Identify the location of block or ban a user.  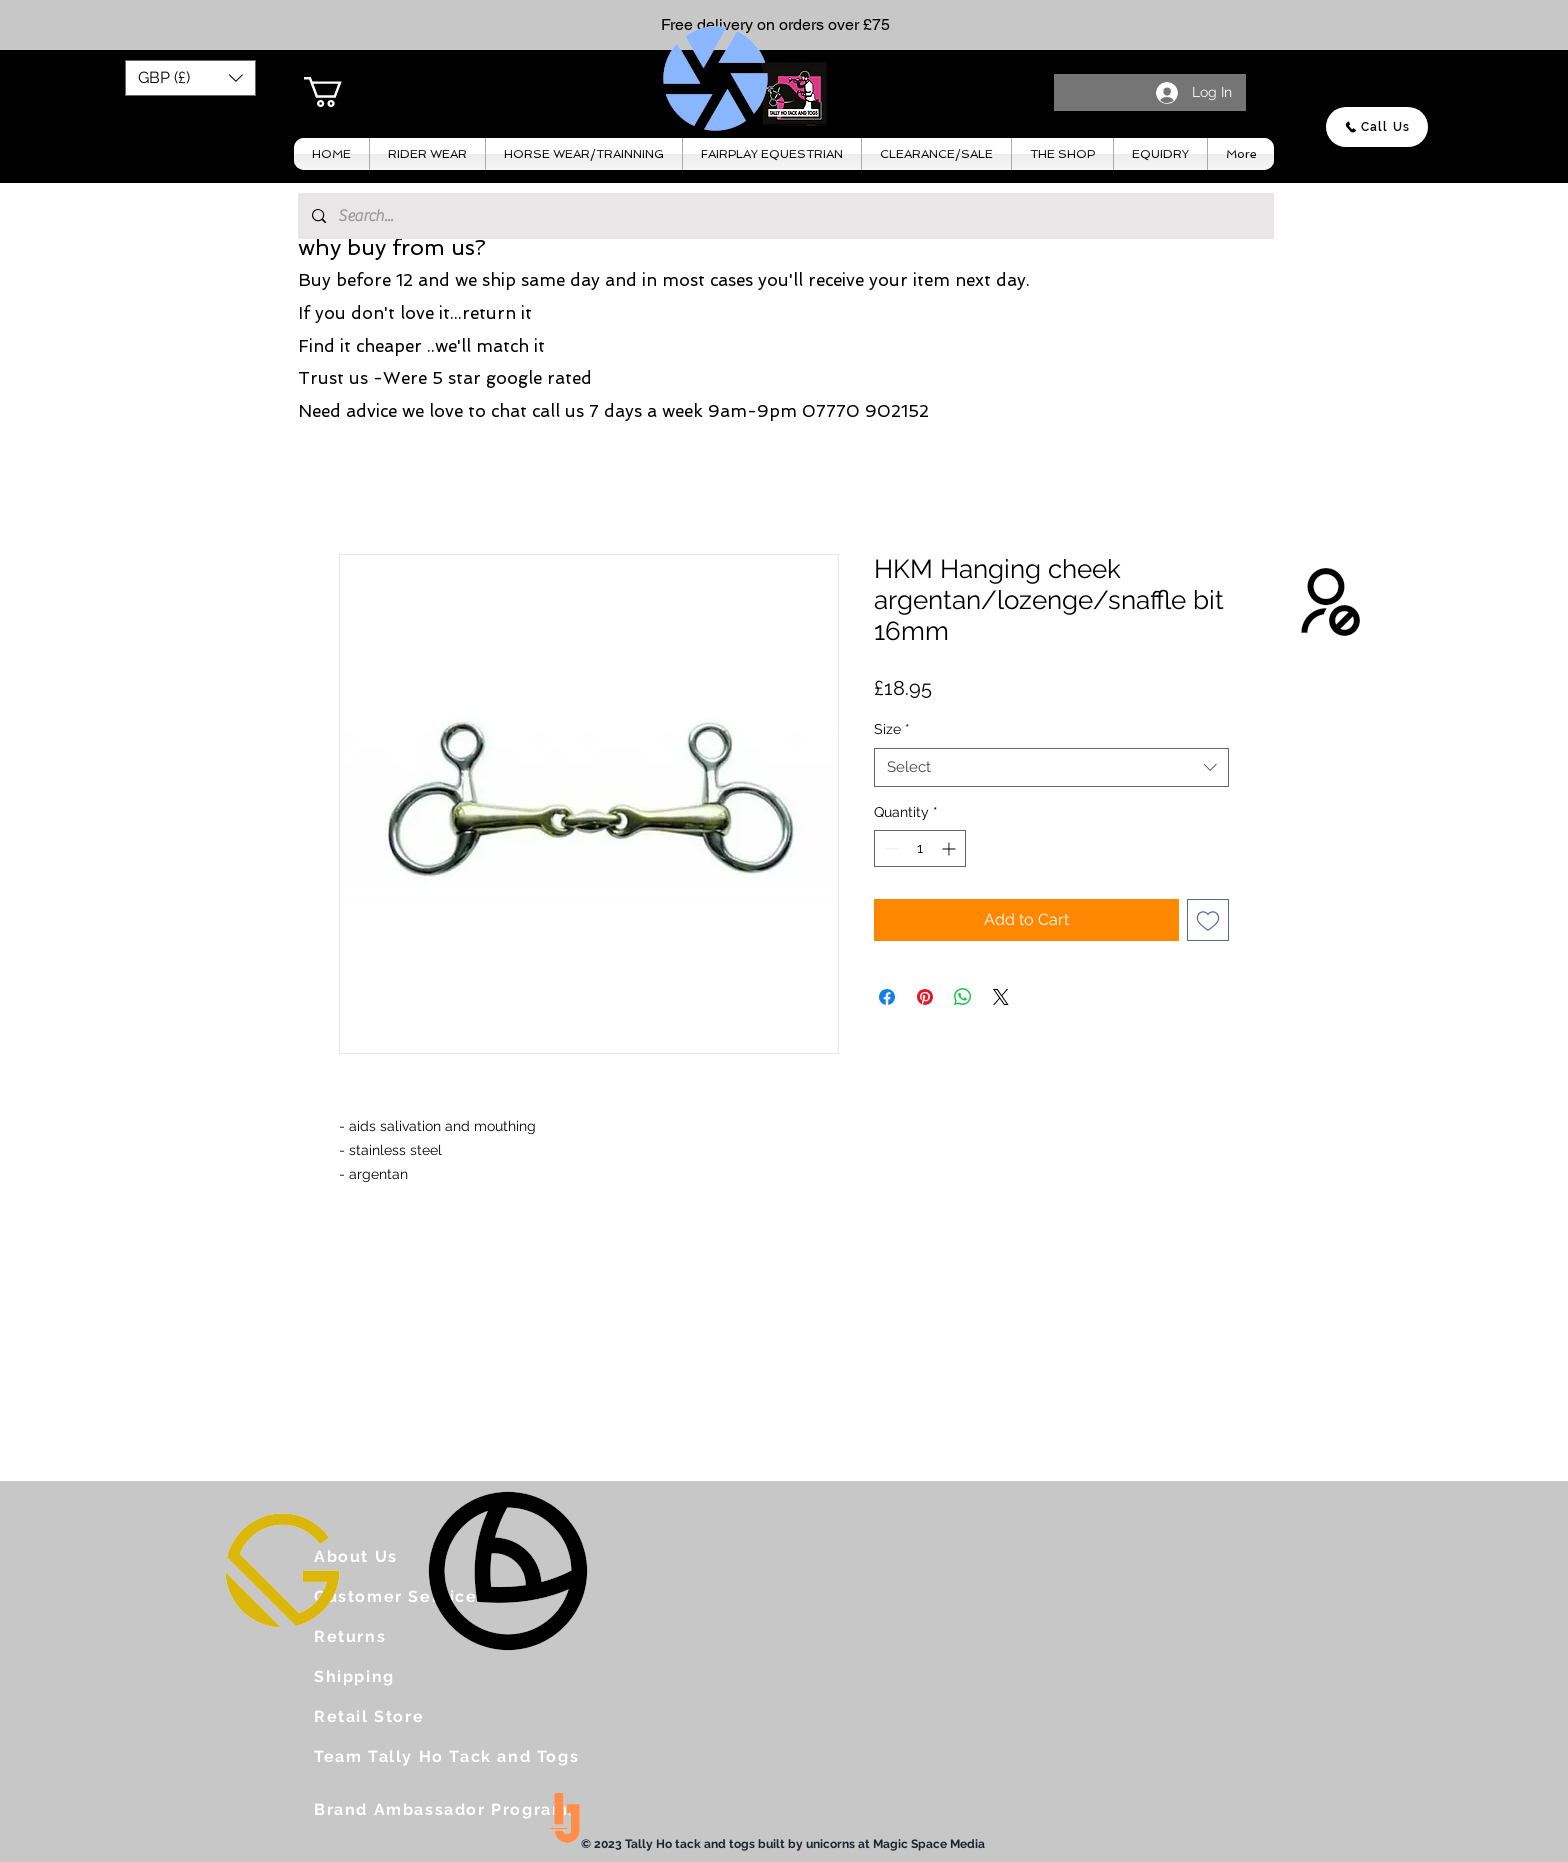
(1326, 602).